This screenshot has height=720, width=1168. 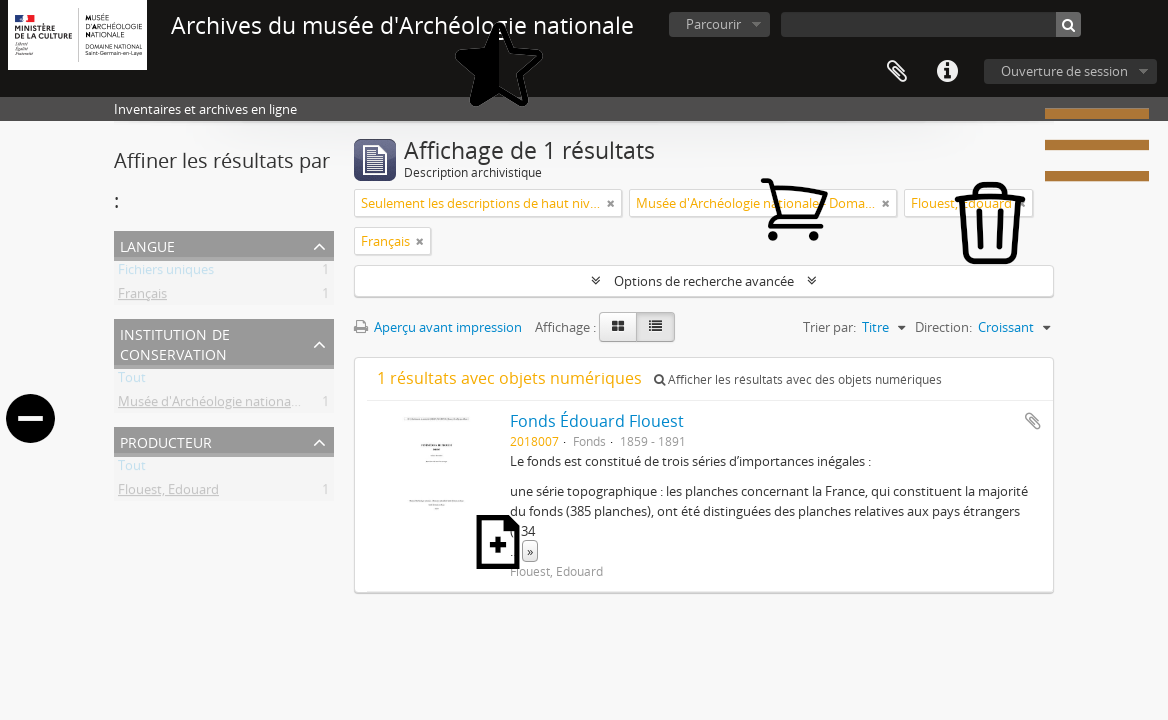 What do you see at coordinates (498, 542) in the screenshot?
I see `create a new document` at bounding box center [498, 542].